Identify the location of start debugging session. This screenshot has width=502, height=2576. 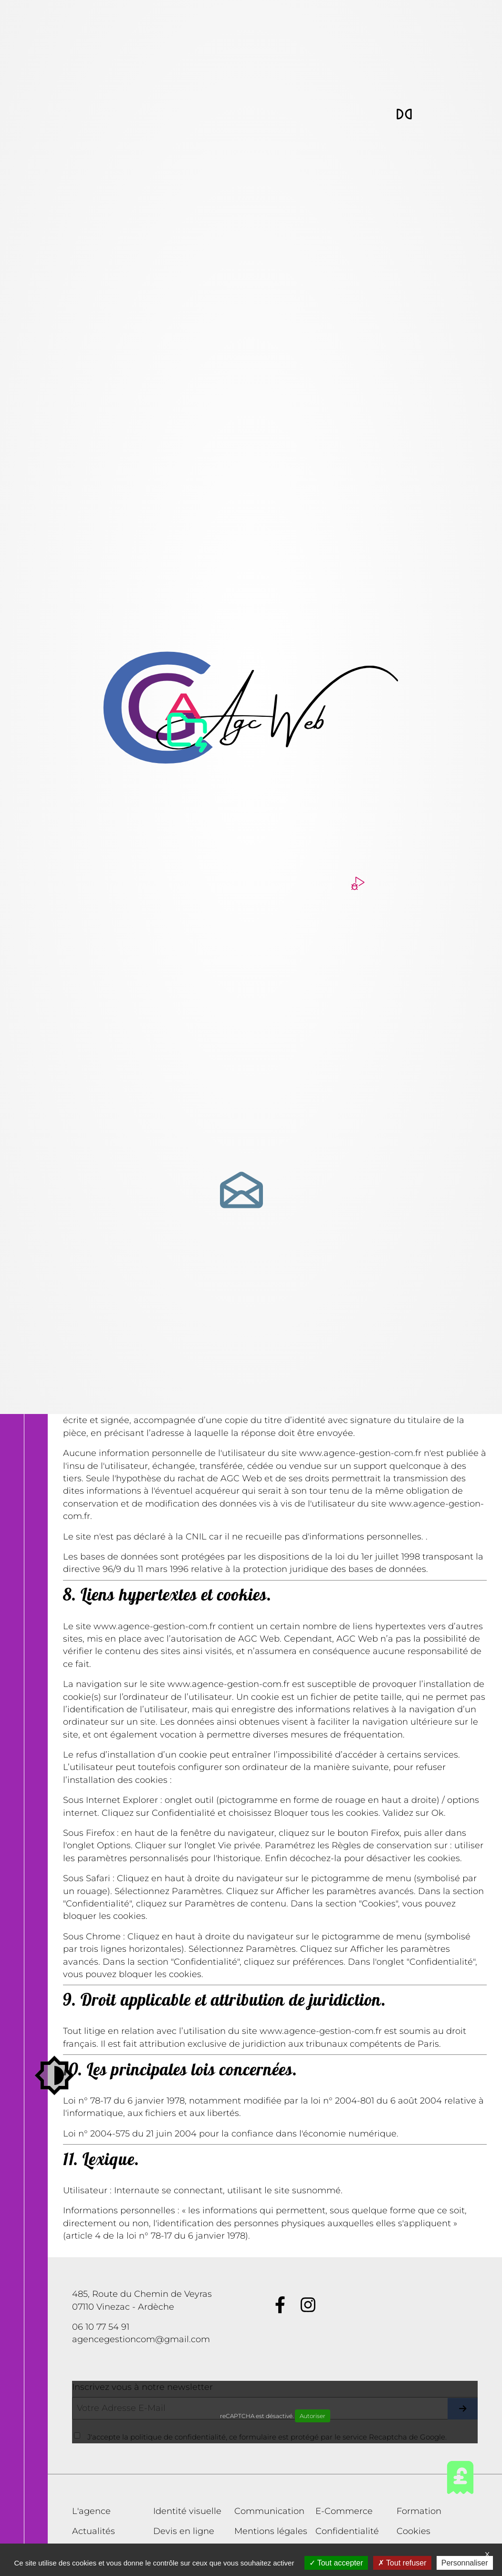
(358, 883).